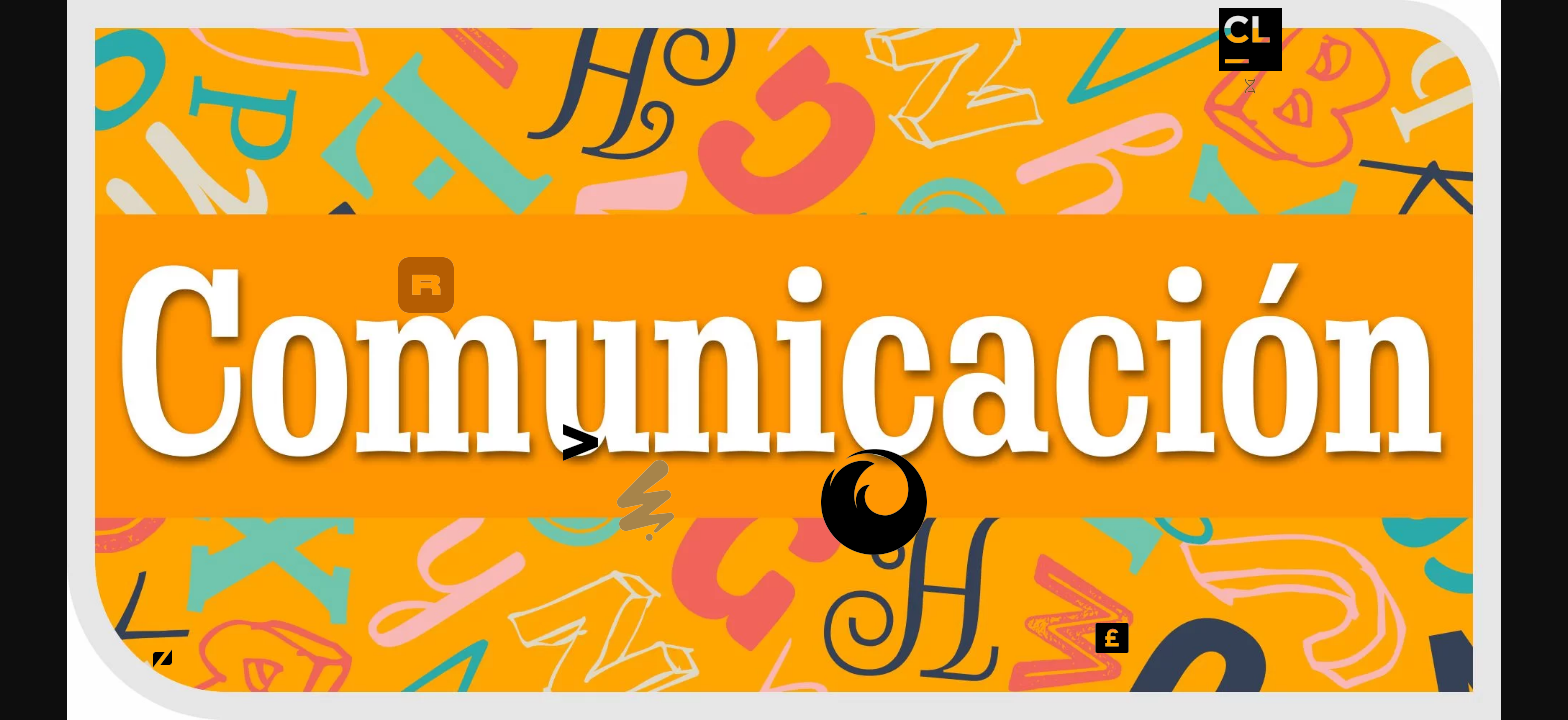  I want to click on access British pound currency settings, so click(1112, 638).